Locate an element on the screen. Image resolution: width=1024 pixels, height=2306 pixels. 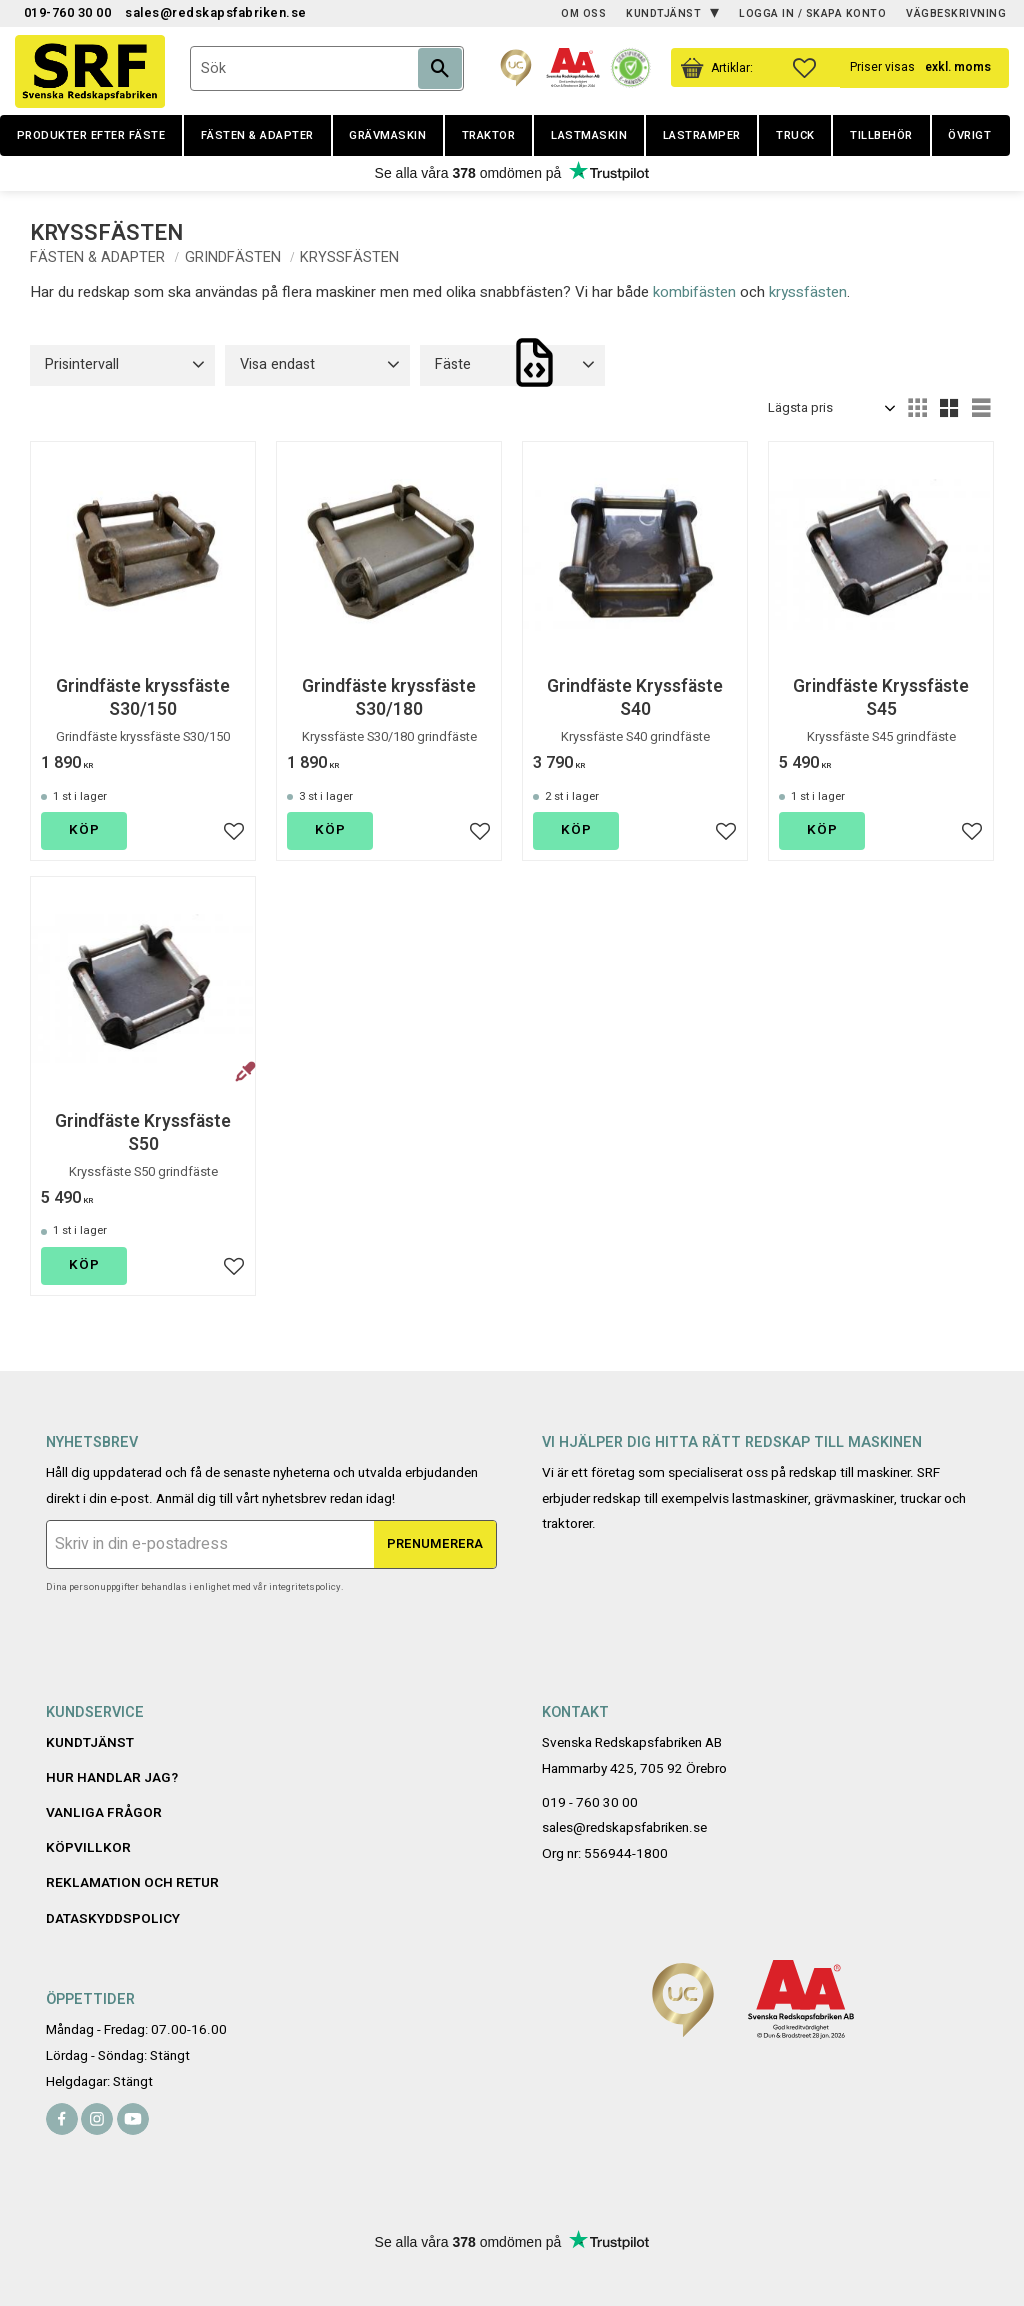
select a color from the canvas is located at coordinates (245, 1071).